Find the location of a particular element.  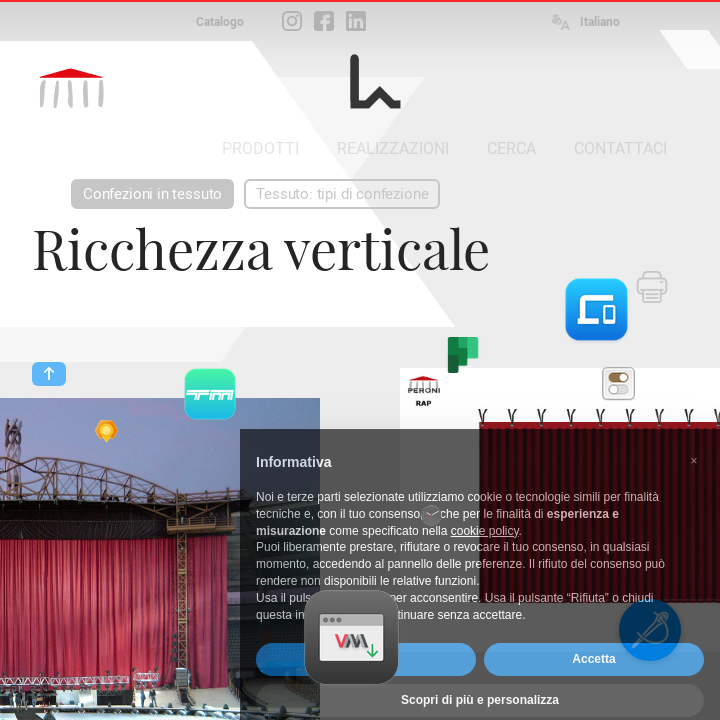

open system tweaks or customization settings is located at coordinates (618, 383).